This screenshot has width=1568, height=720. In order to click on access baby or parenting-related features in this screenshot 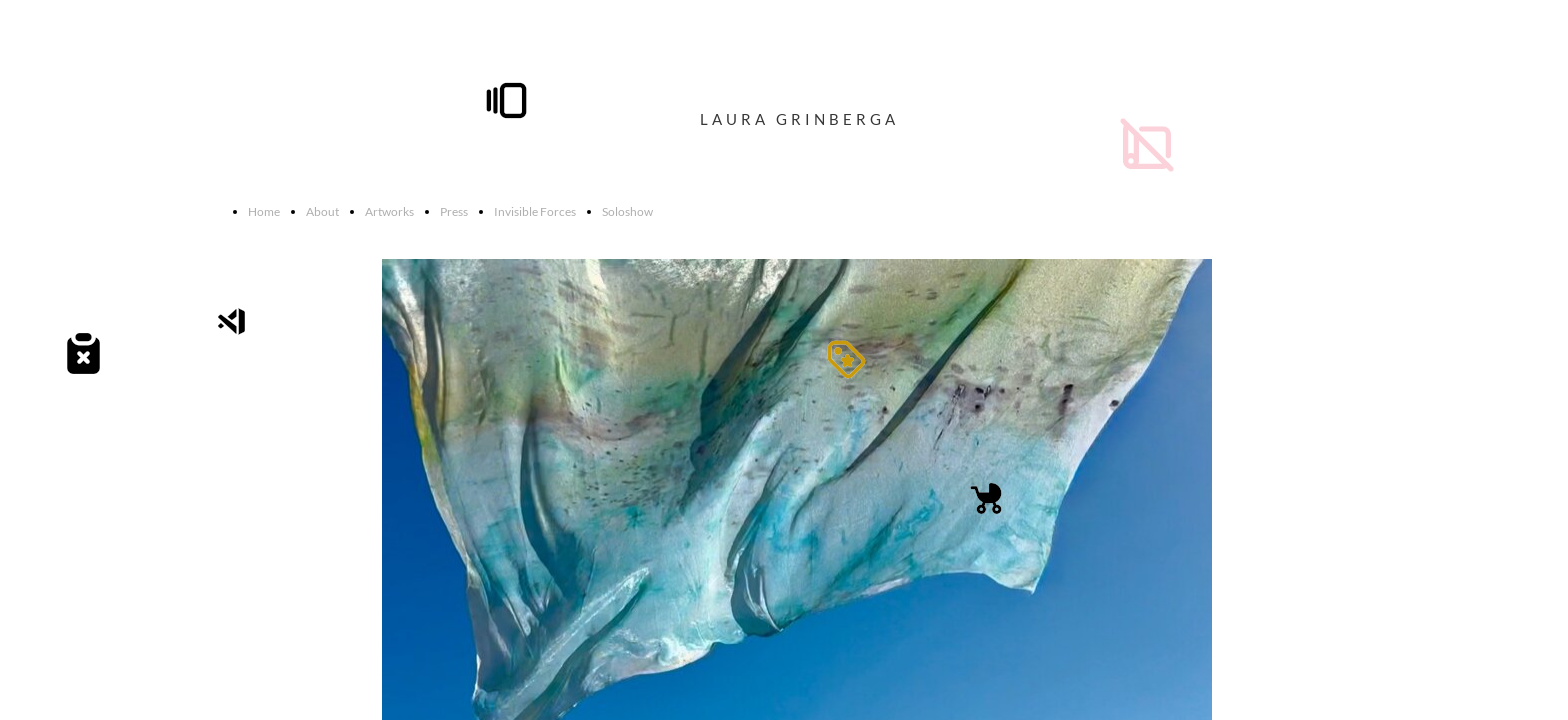, I will do `click(987, 498)`.